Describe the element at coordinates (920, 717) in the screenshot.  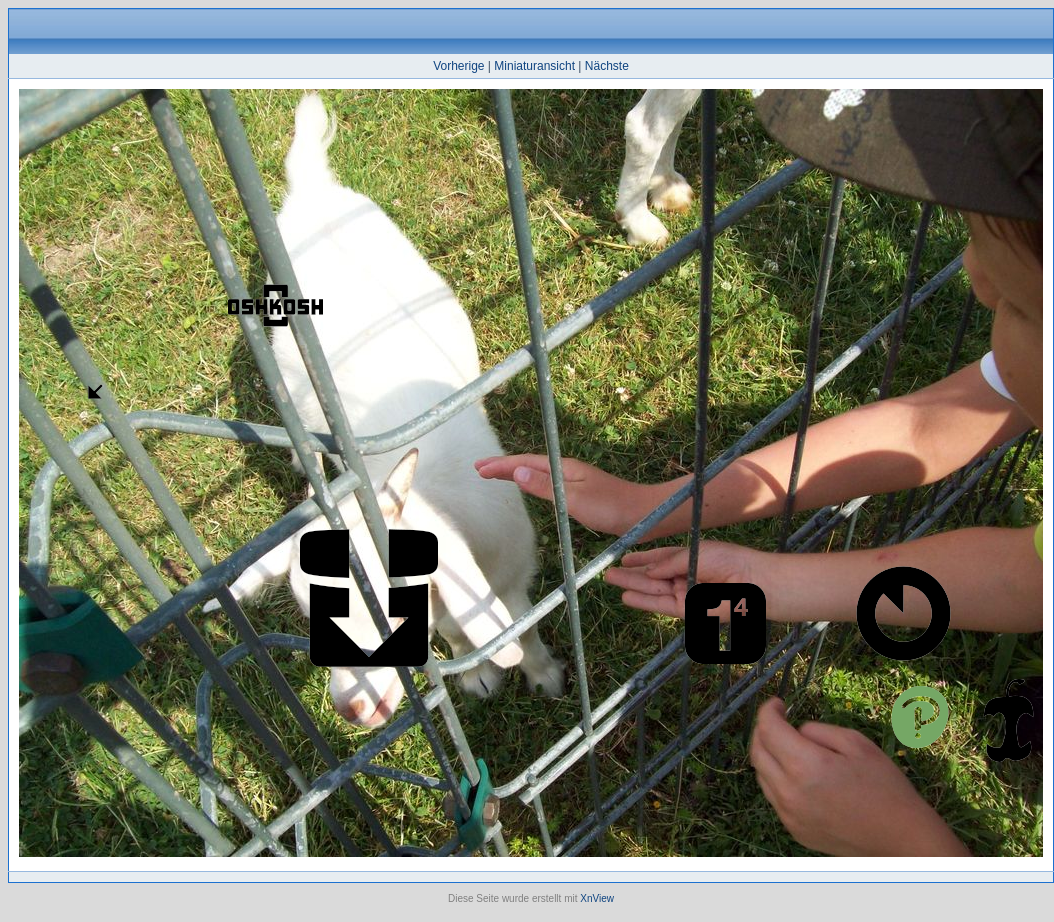
I see `pearson education platform logo` at that location.